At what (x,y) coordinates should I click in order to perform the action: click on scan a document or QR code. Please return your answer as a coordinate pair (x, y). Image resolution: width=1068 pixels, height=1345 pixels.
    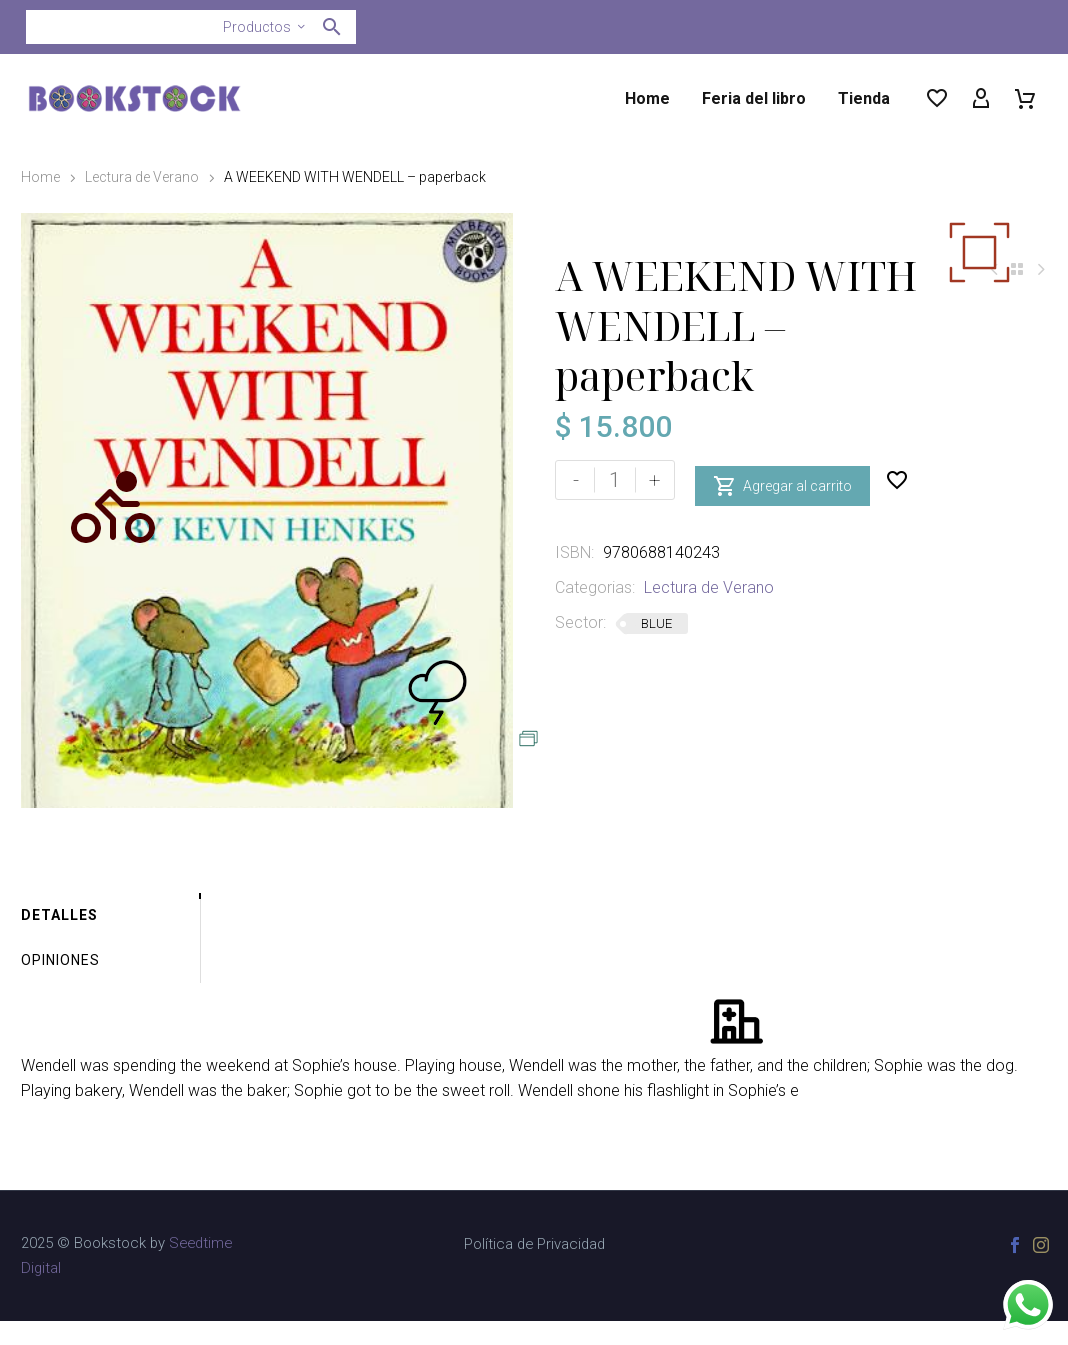
    Looking at the image, I should click on (979, 252).